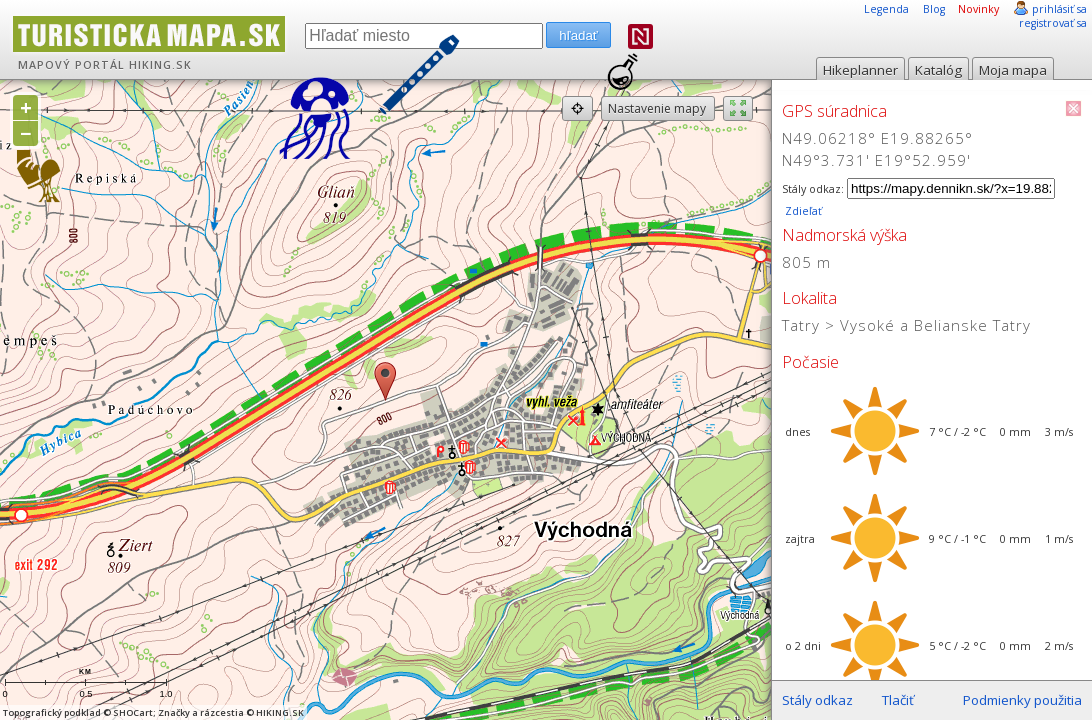  Describe the element at coordinates (344, 677) in the screenshot. I see `open your inbox or messages` at that location.